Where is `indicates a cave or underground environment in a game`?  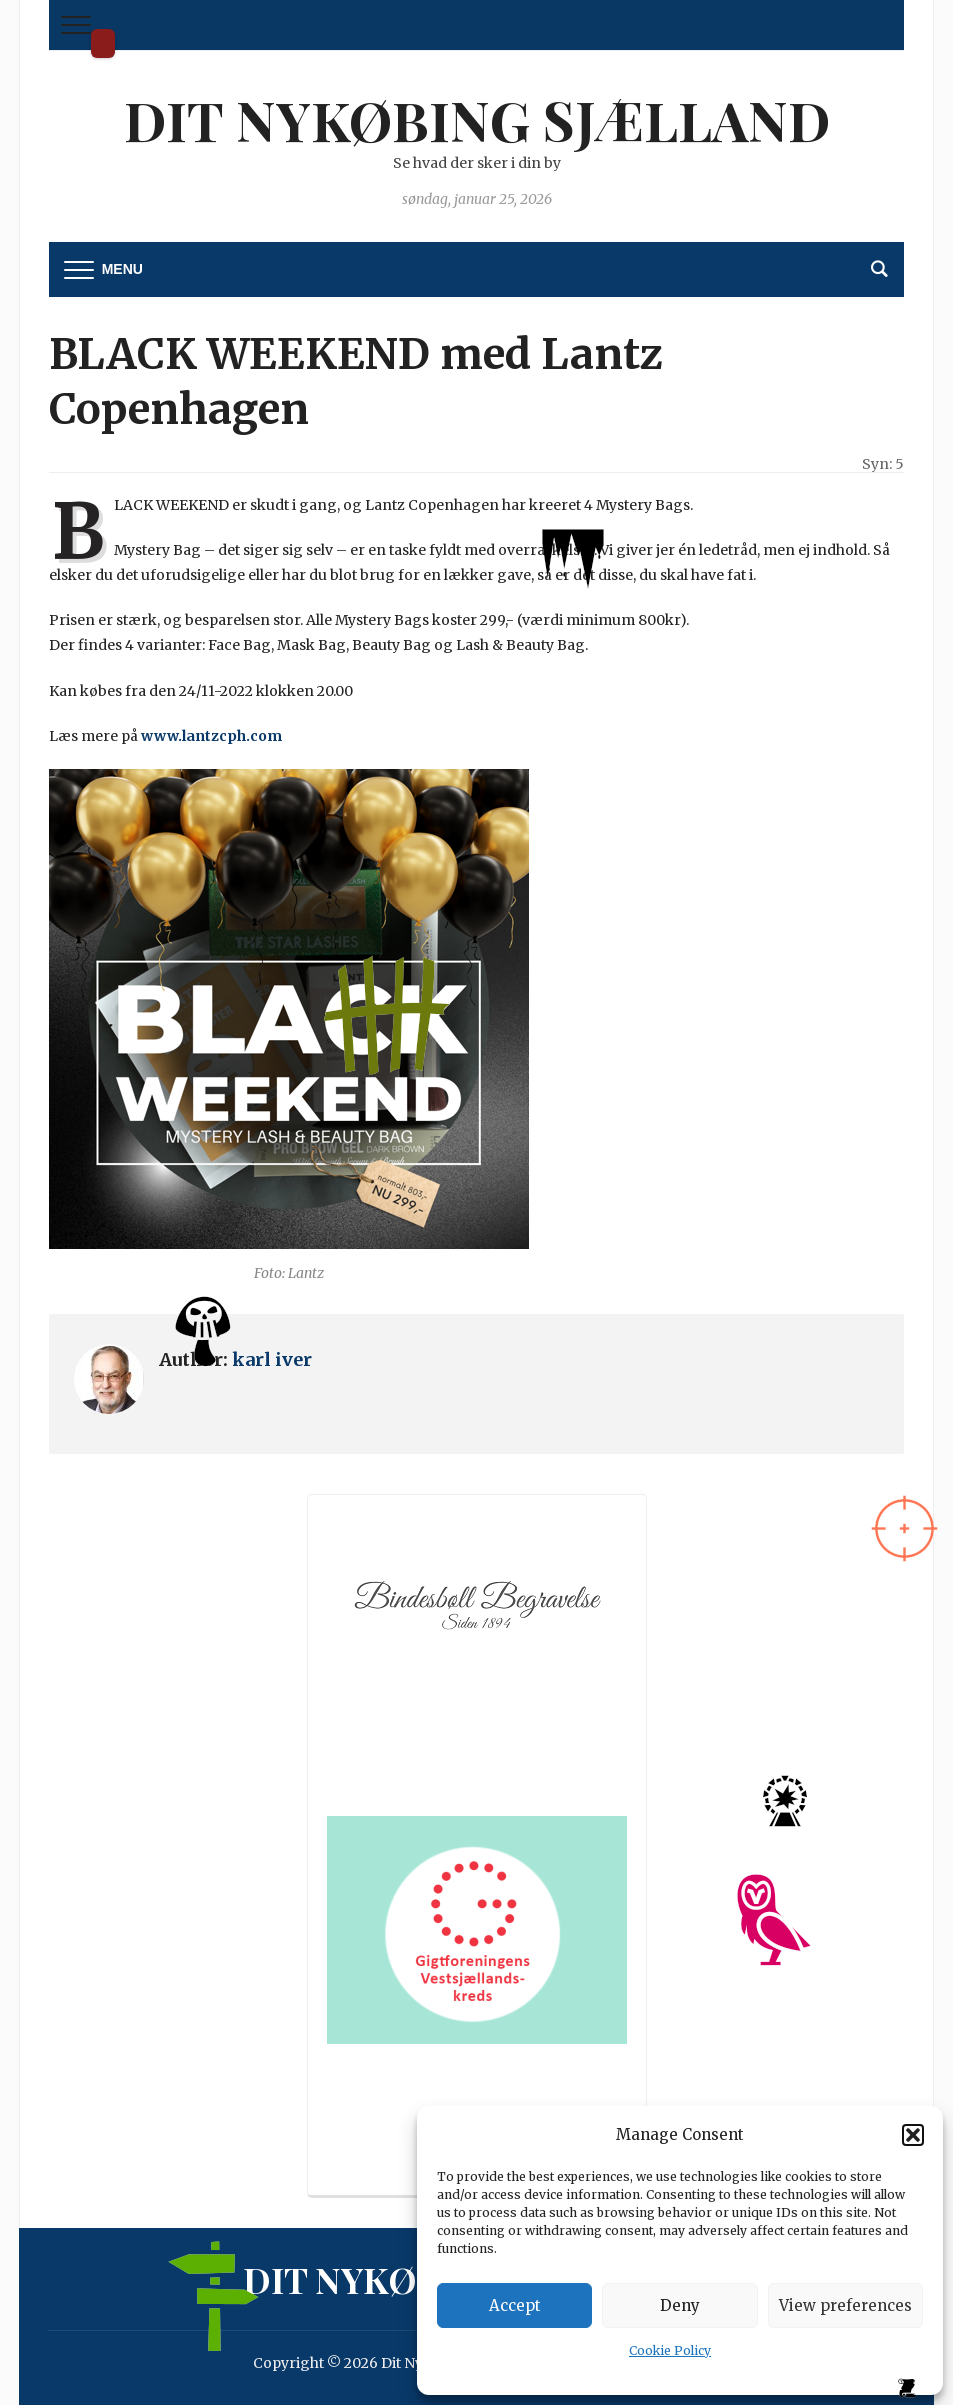 indicates a cave or underground environment in a game is located at coordinates (573, 560).